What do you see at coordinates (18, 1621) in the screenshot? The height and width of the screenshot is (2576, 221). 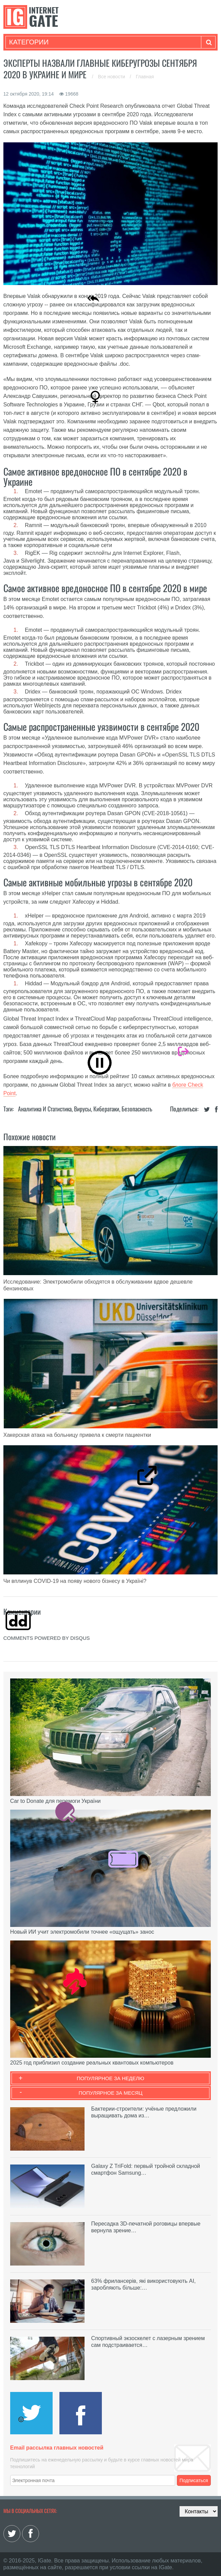 I see `deploy dog logo - a deployment automation service` at bounding box center [18, 1621].